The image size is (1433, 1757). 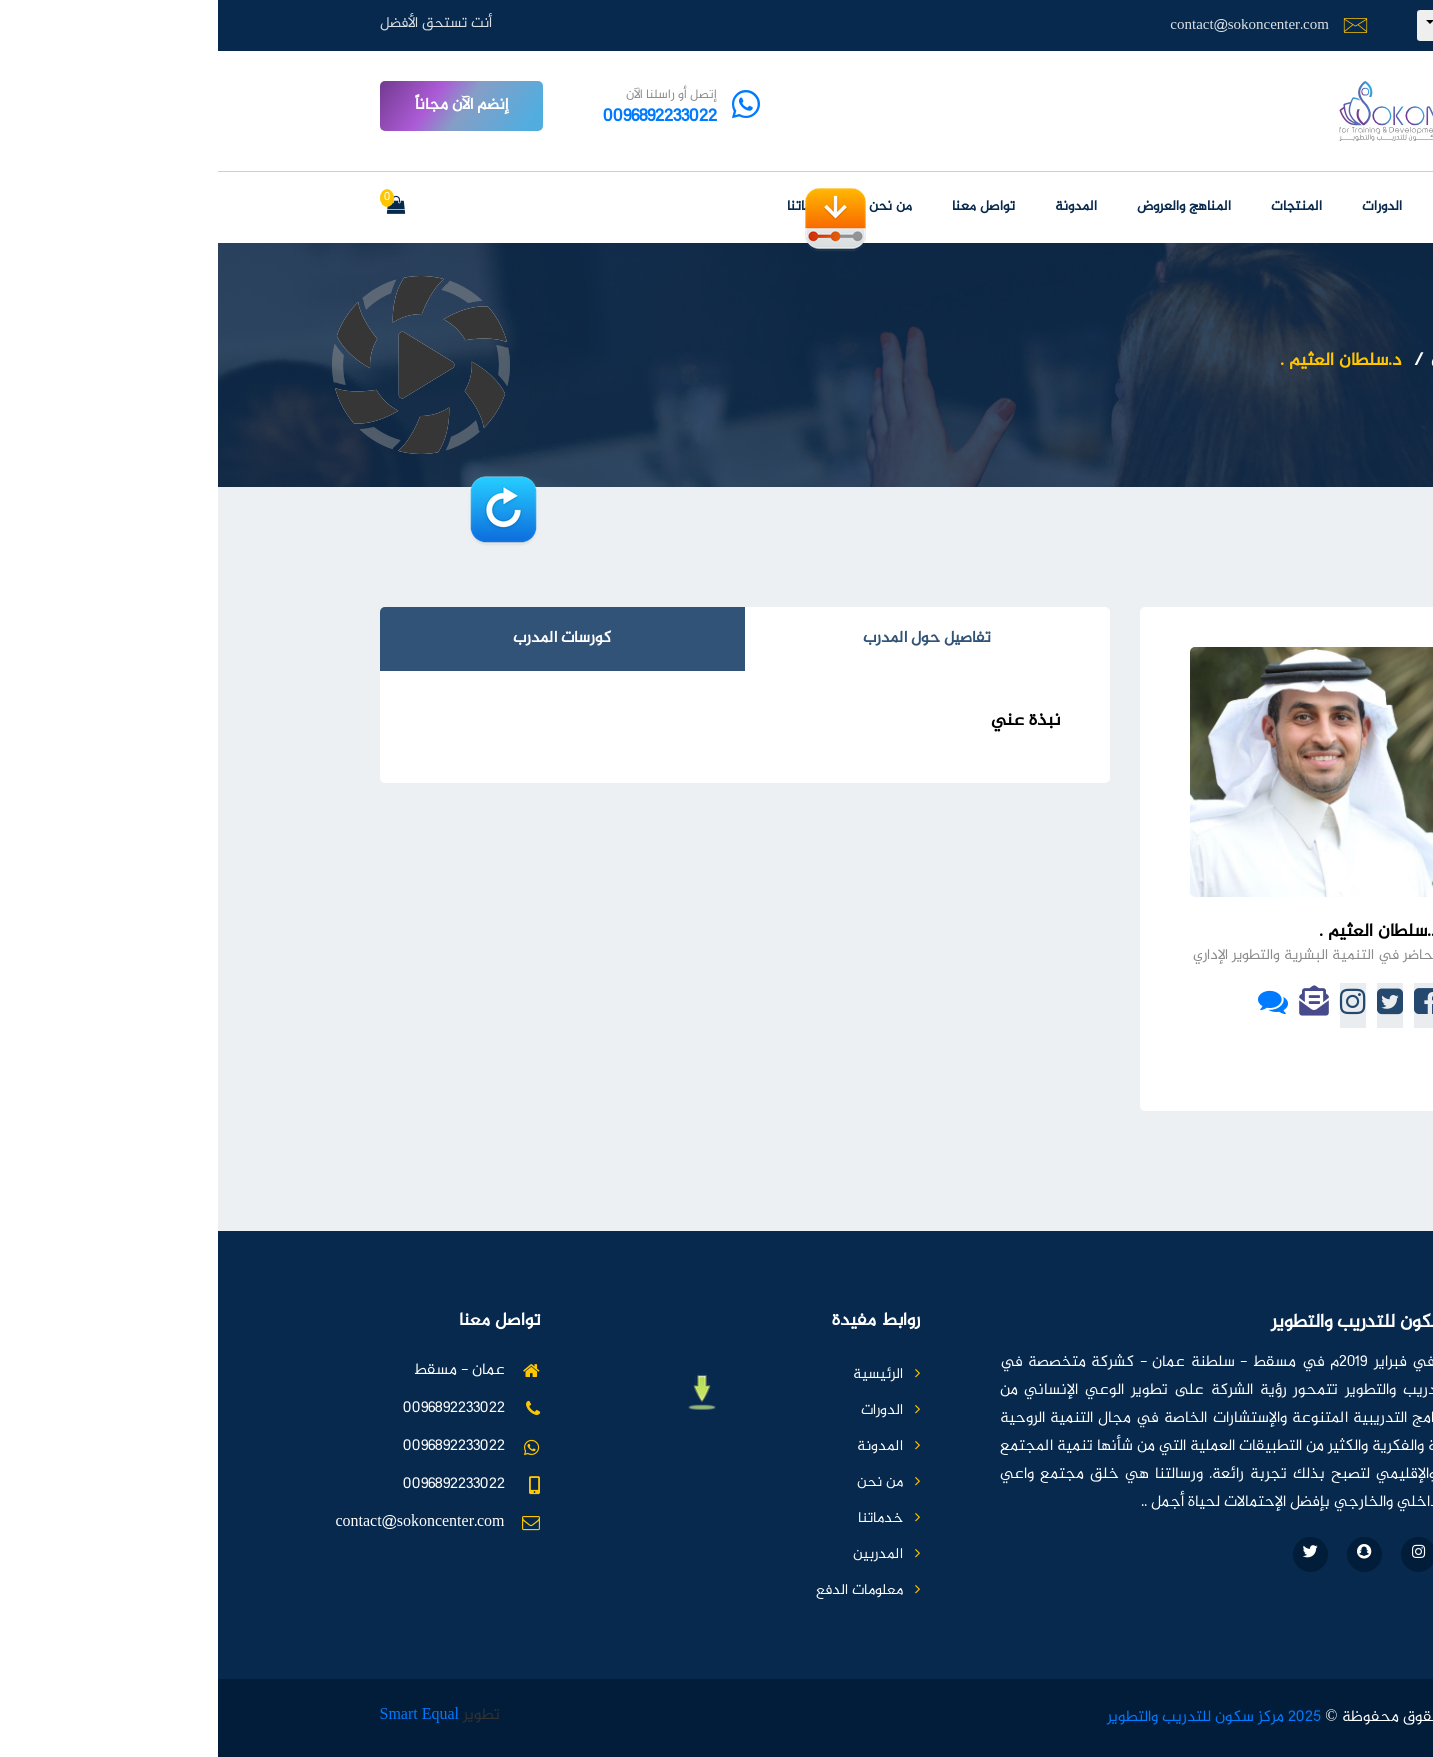 I want to click on open lollypop music player, so click(x=421, y=365).